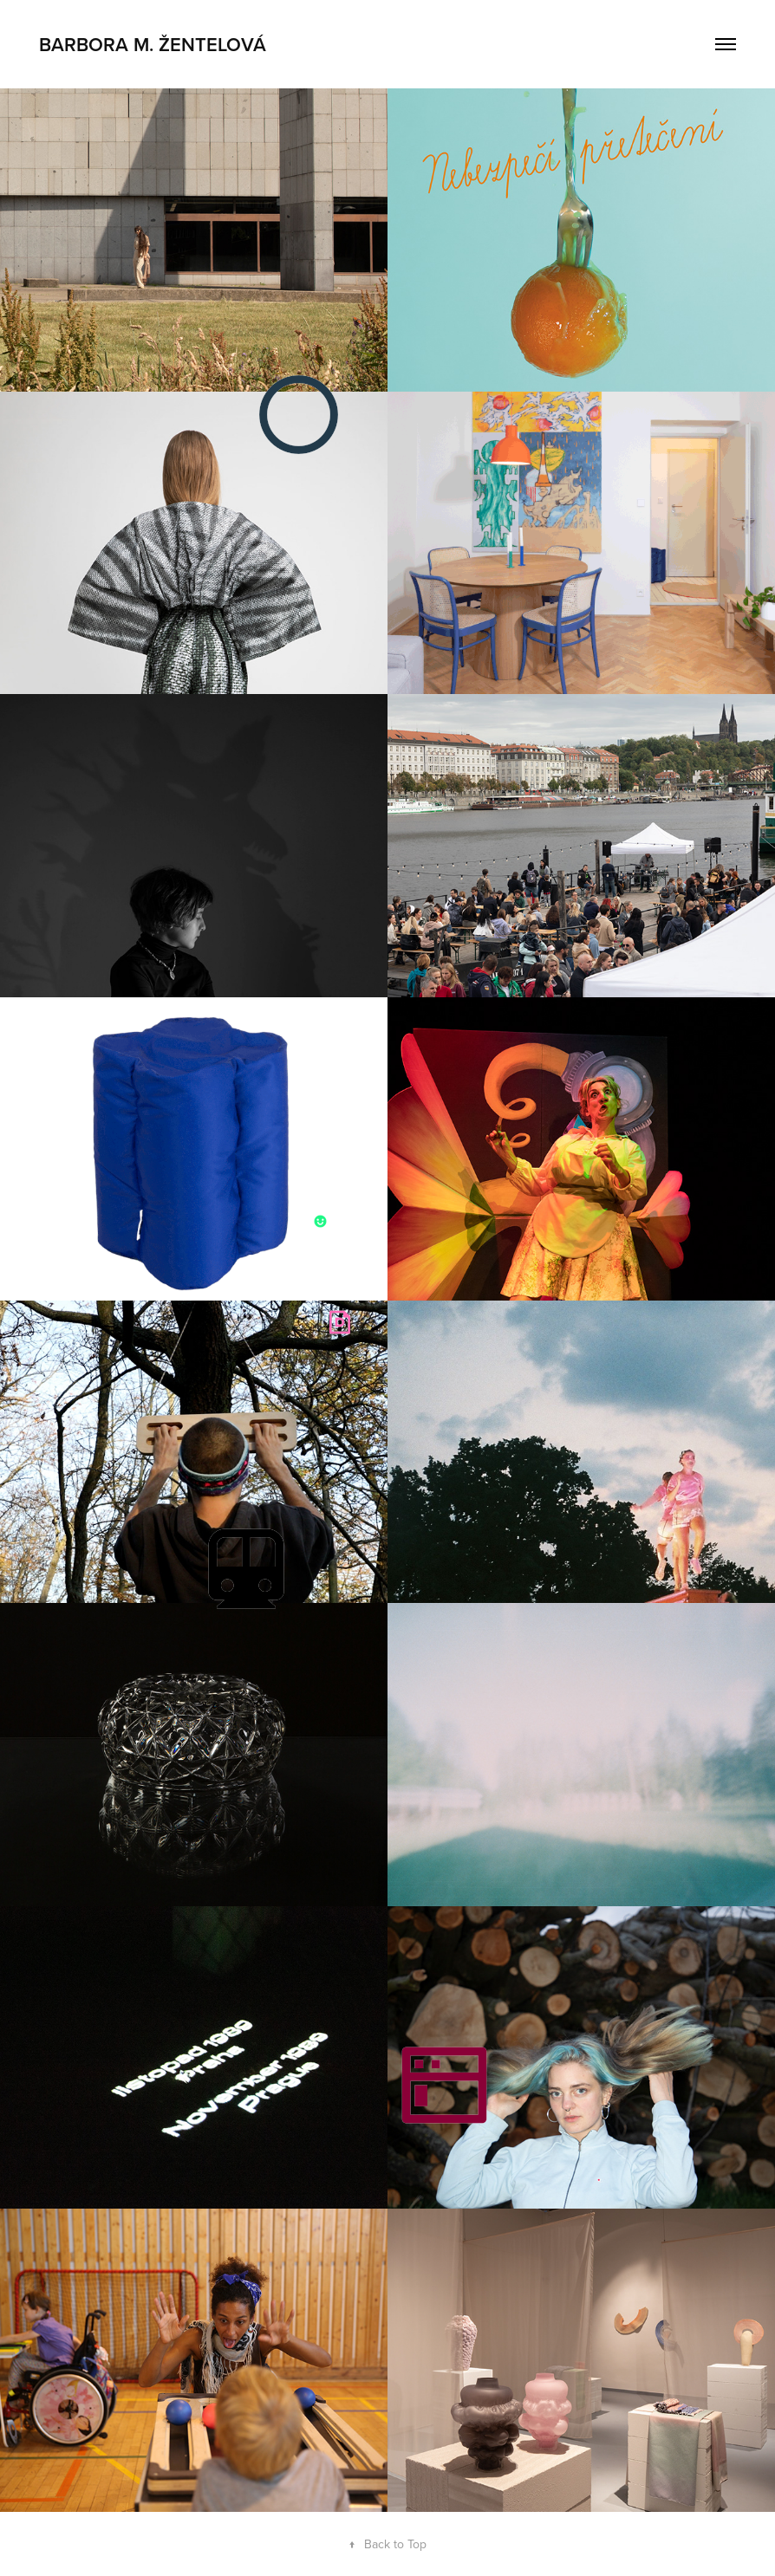 The width and height of the screenshot is (775, 2576). What do you see at coordinates (444, 2085) in the screenshot?
I see `open terminal or command line interface` at bounding box center [444, 2085].